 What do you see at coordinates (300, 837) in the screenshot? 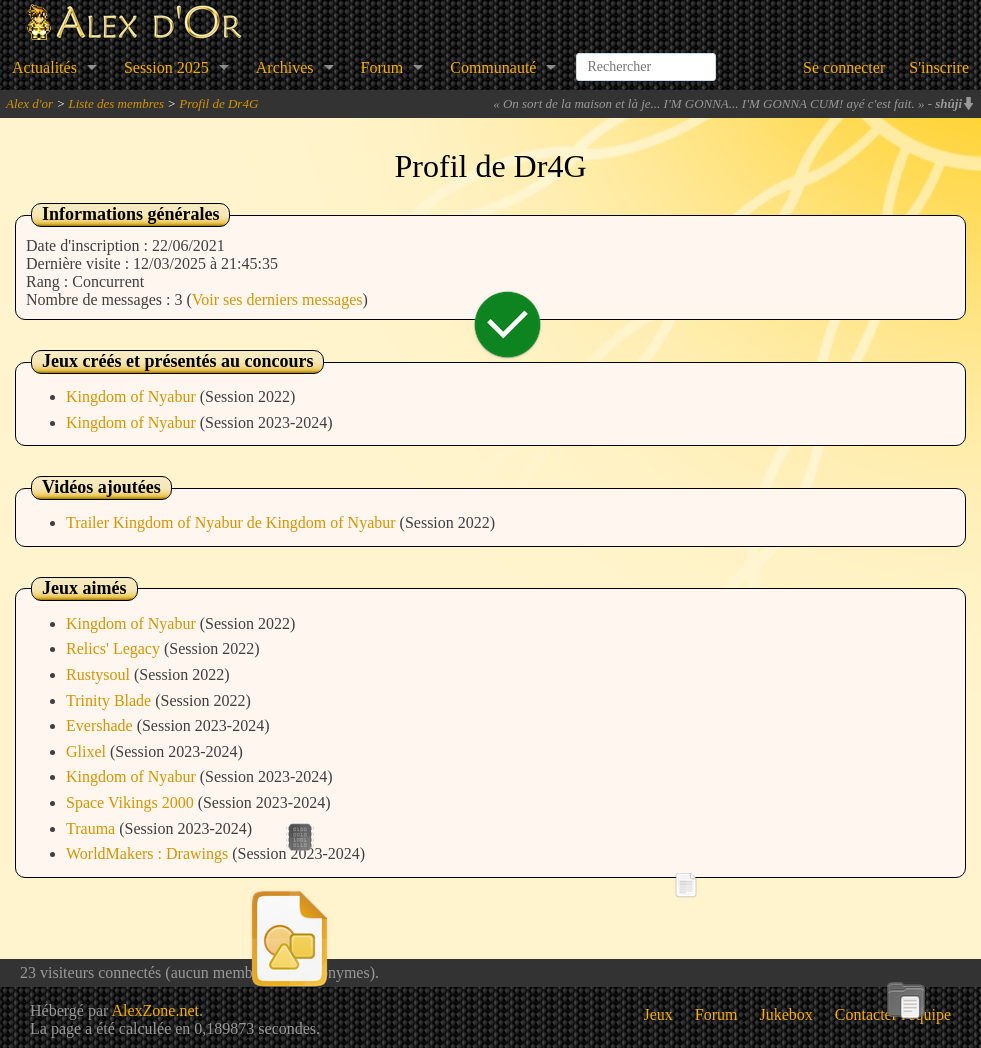
I see `firmware or binary file type indicator` at bounding box center [300, 837].